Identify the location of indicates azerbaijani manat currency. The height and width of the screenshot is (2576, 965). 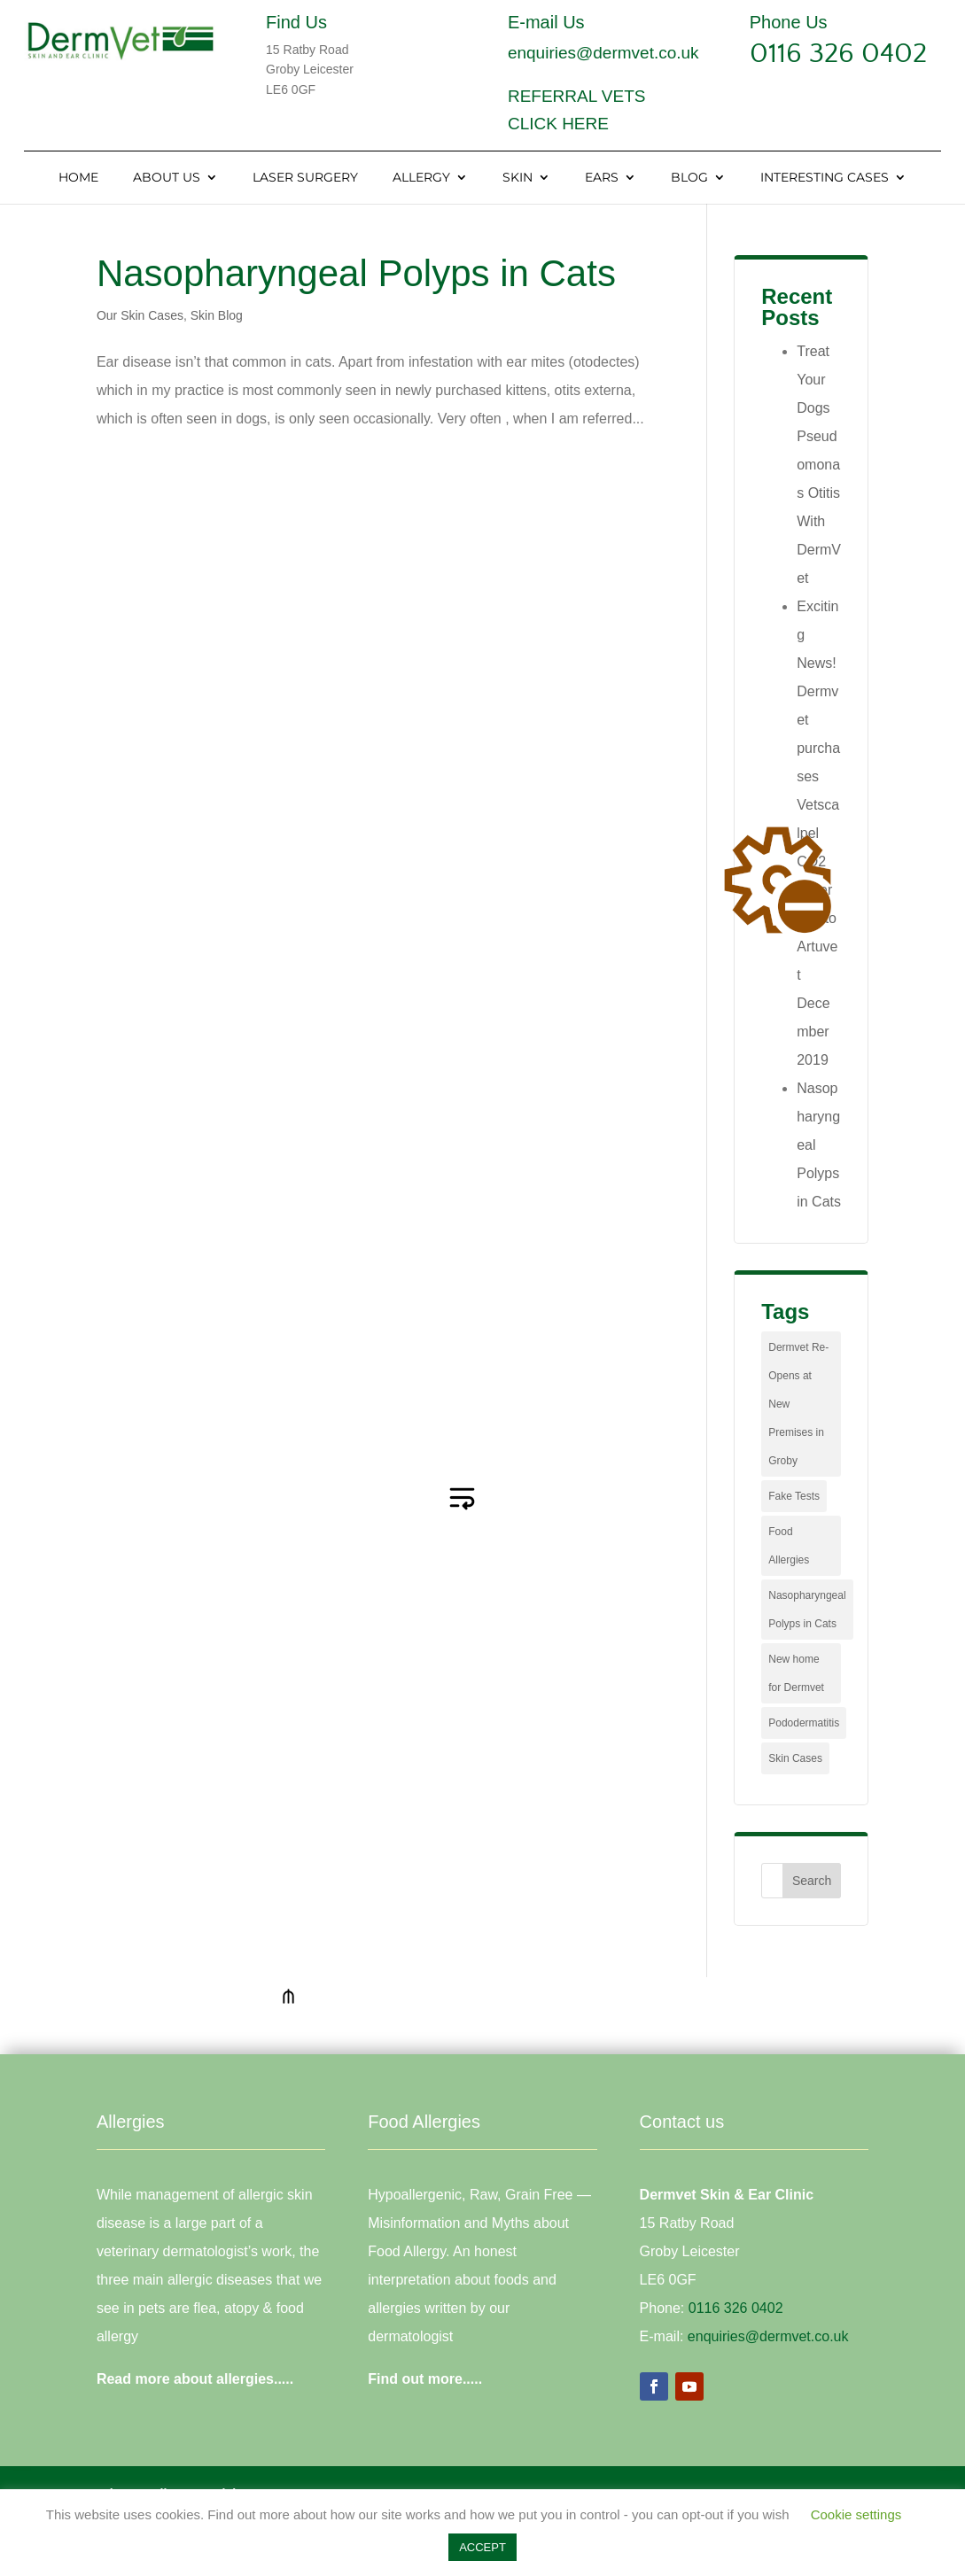
(288, 1996).